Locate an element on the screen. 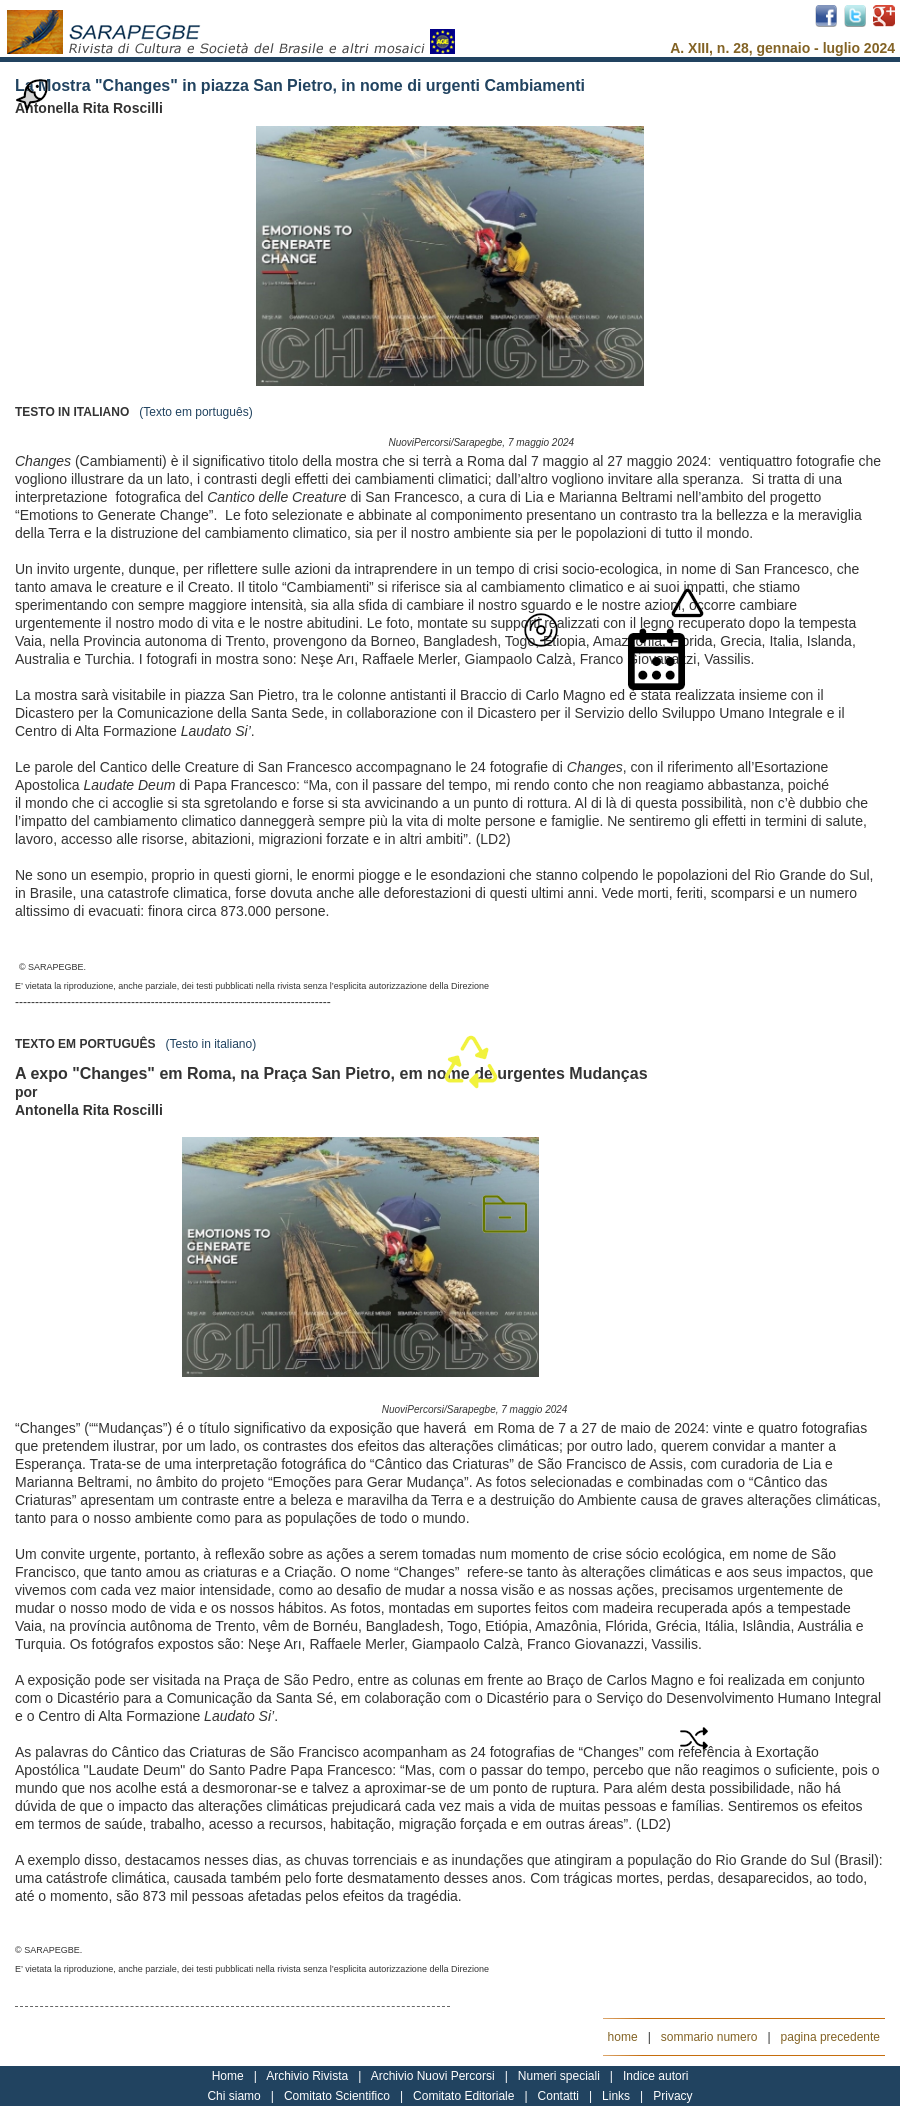 The height and width of the screenshot is (2106, 900). play or browse music library is located at coordinates (541, 630).